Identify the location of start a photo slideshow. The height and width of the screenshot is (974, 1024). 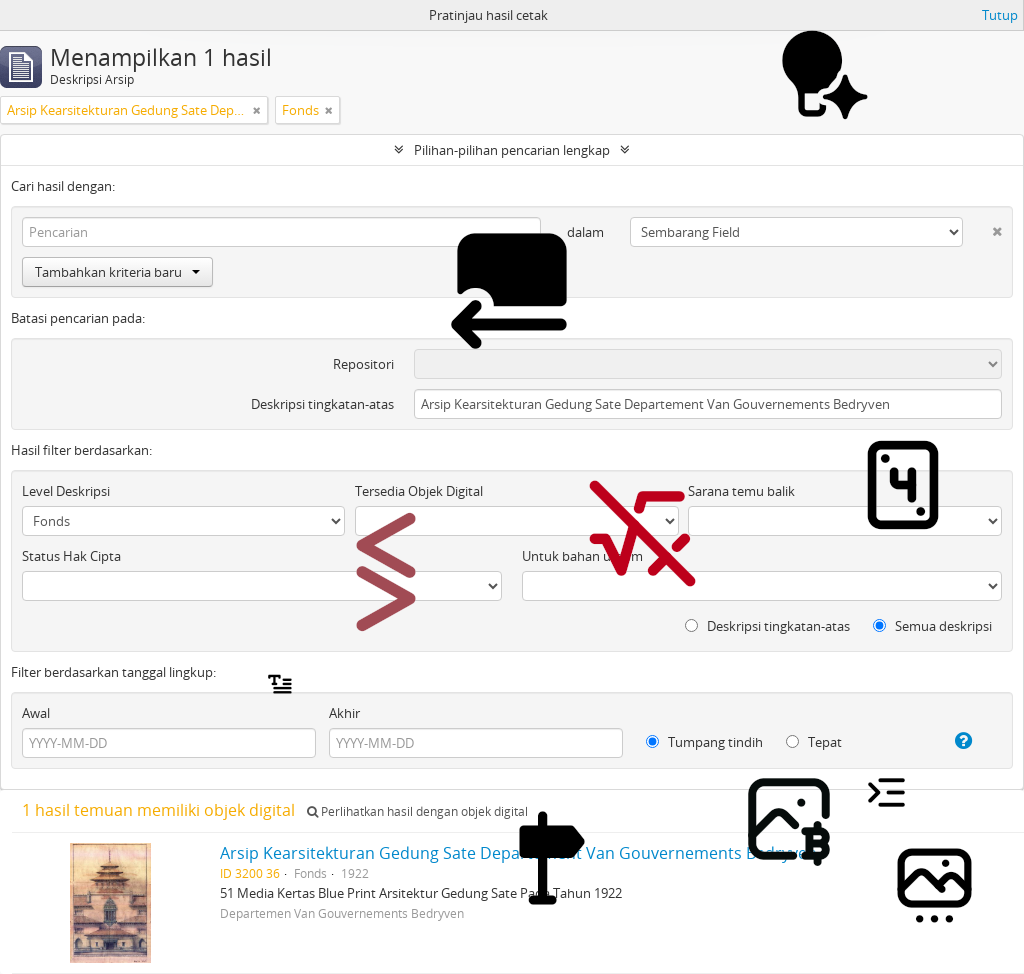
(934, 885).